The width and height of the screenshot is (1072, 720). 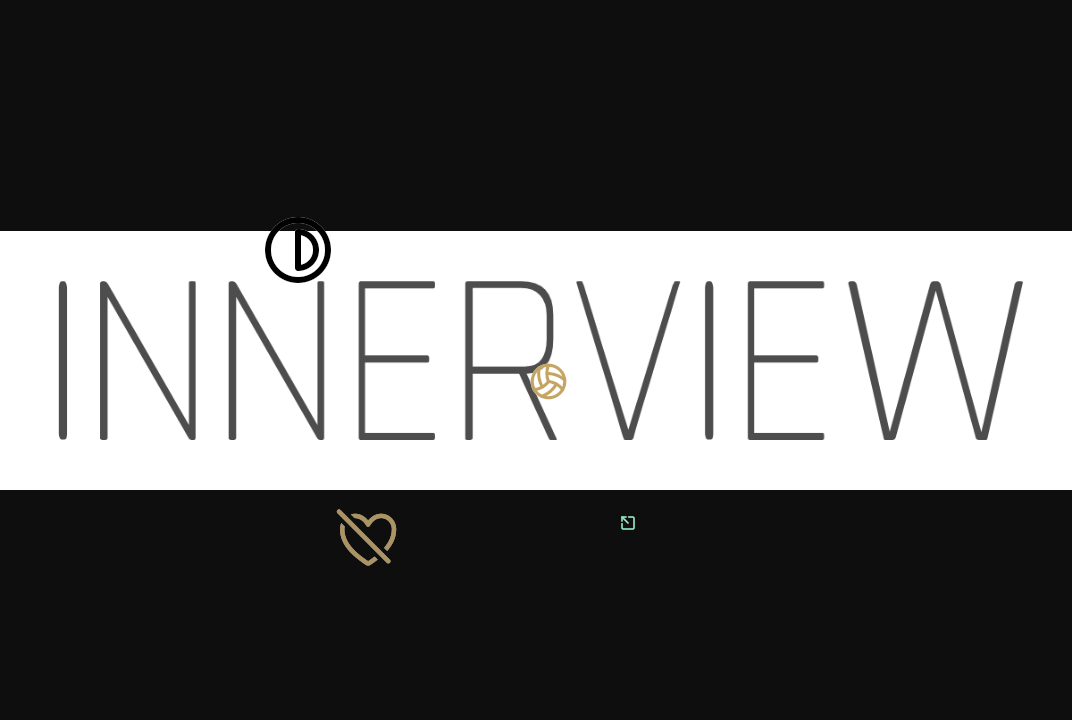 What do you see at coordinates (628, 523) in the screenshot?
I see `open link in new window` at bounding box center [628, 523].